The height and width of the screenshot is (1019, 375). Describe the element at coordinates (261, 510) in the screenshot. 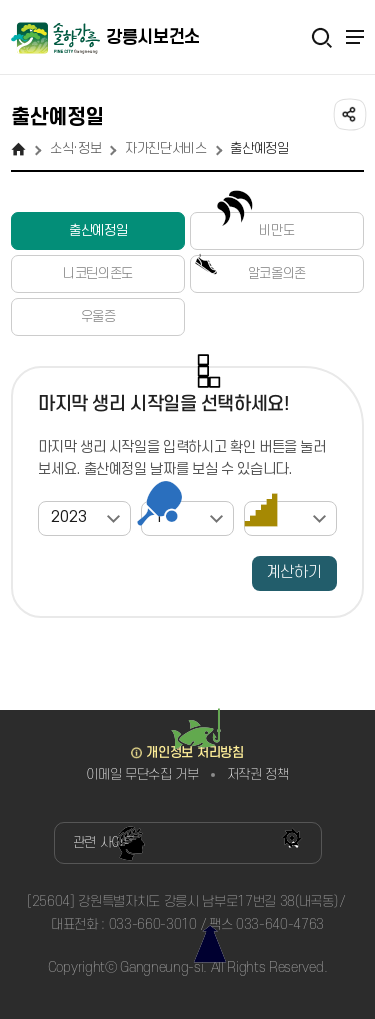

I see `navigate to stairs or stairwell` at that location.